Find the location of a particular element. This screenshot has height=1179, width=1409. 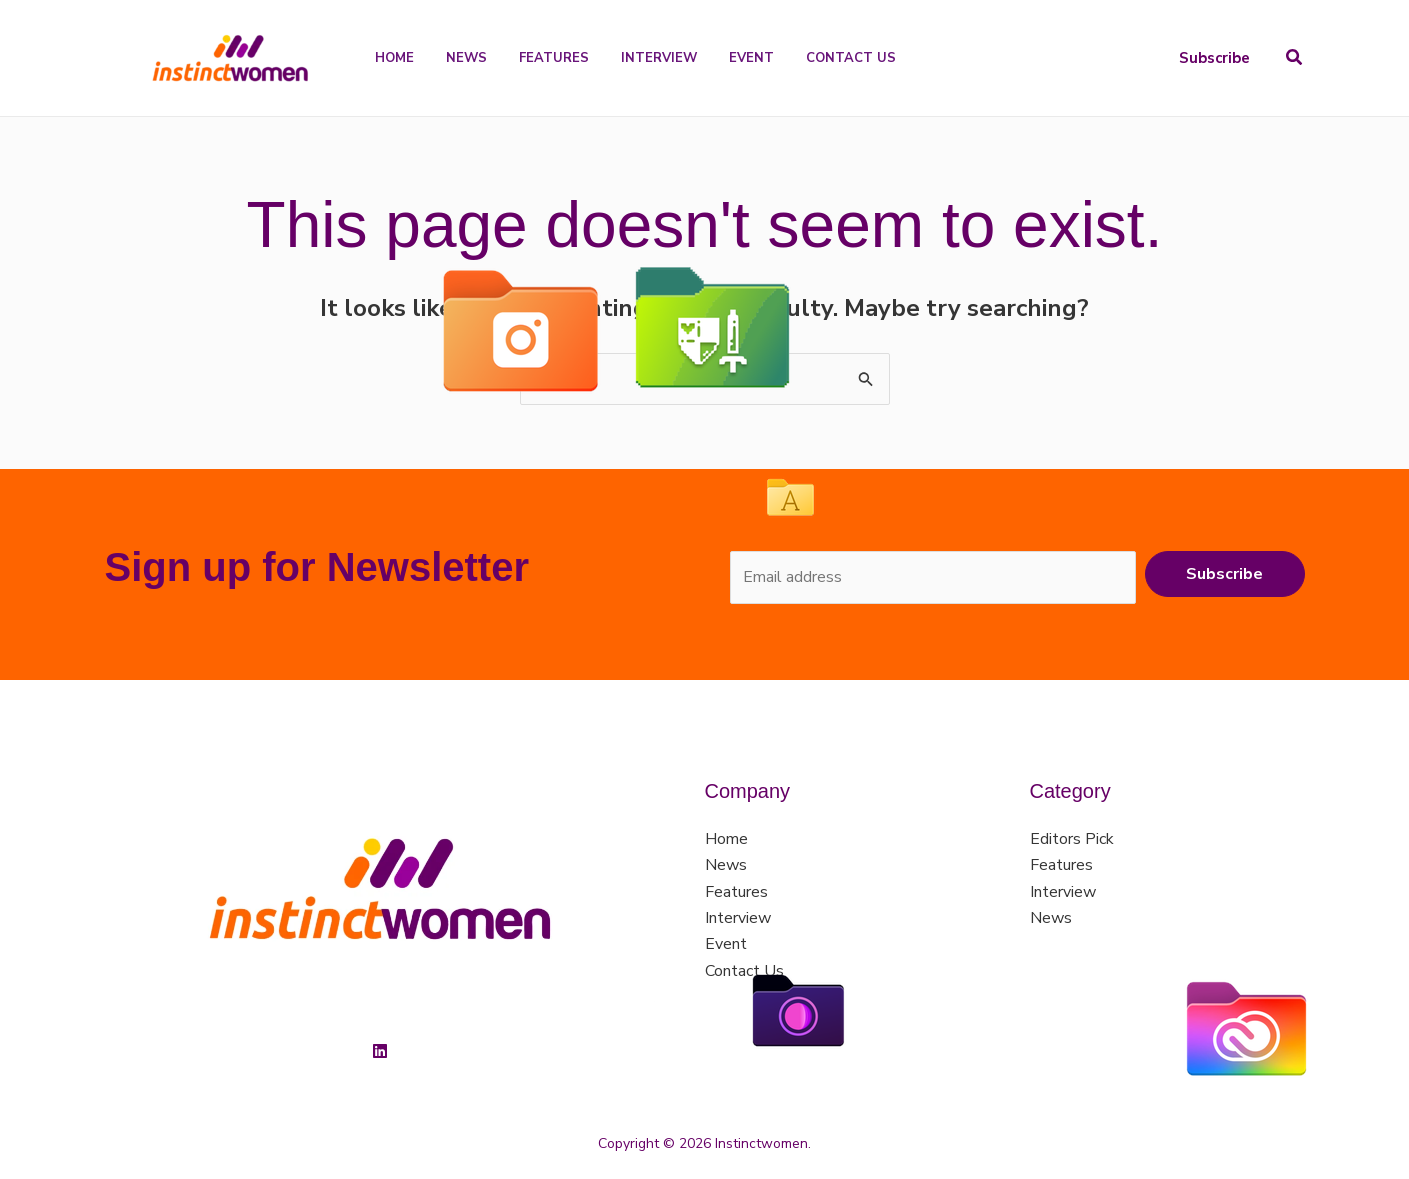

open the fonts folder is located at coordinates (790, 498).